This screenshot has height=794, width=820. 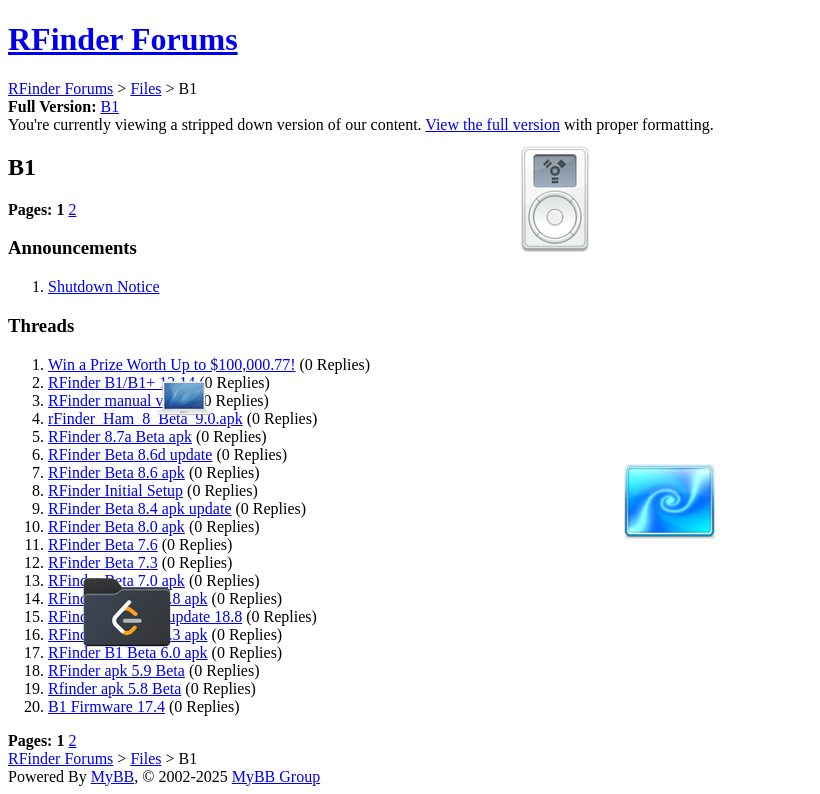 What do you see at coordinates (669, 502) in the screenshot?
I see `open screen saver settings` at bounding box center [669, 502].